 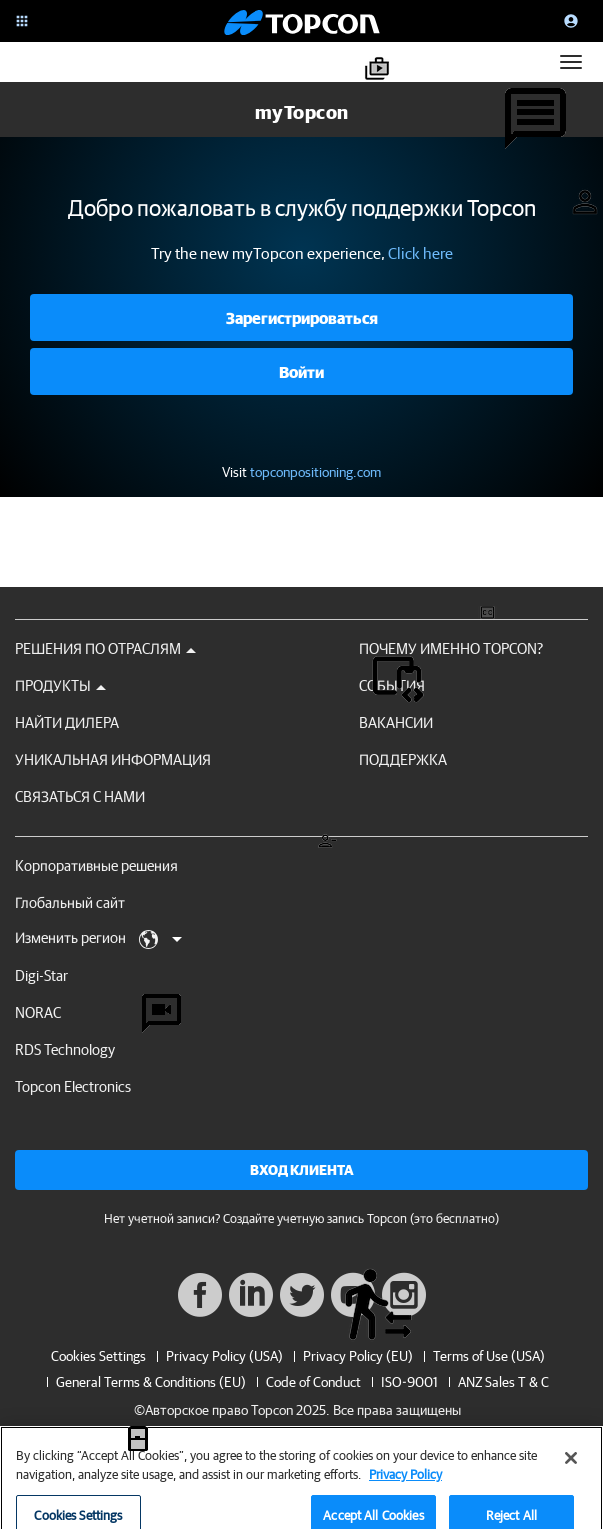 I want to click on remove a contact or friend, so click(x=327, y=841).